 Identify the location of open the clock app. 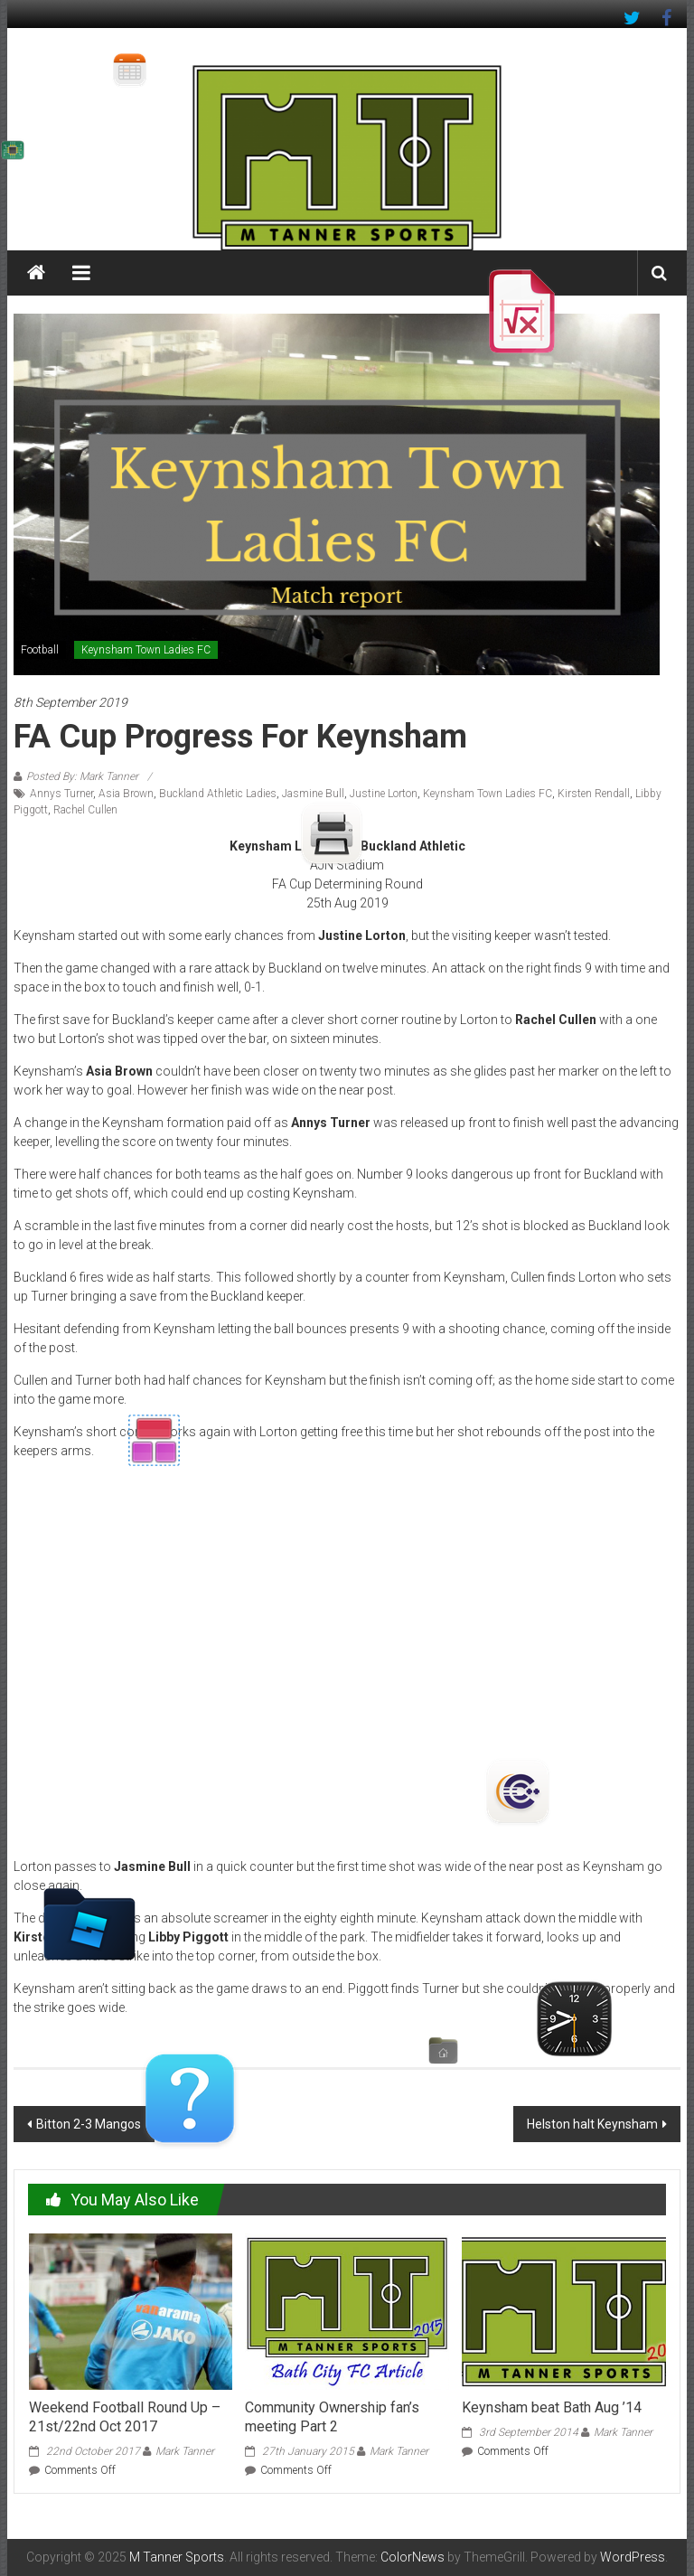
(574, 2018).